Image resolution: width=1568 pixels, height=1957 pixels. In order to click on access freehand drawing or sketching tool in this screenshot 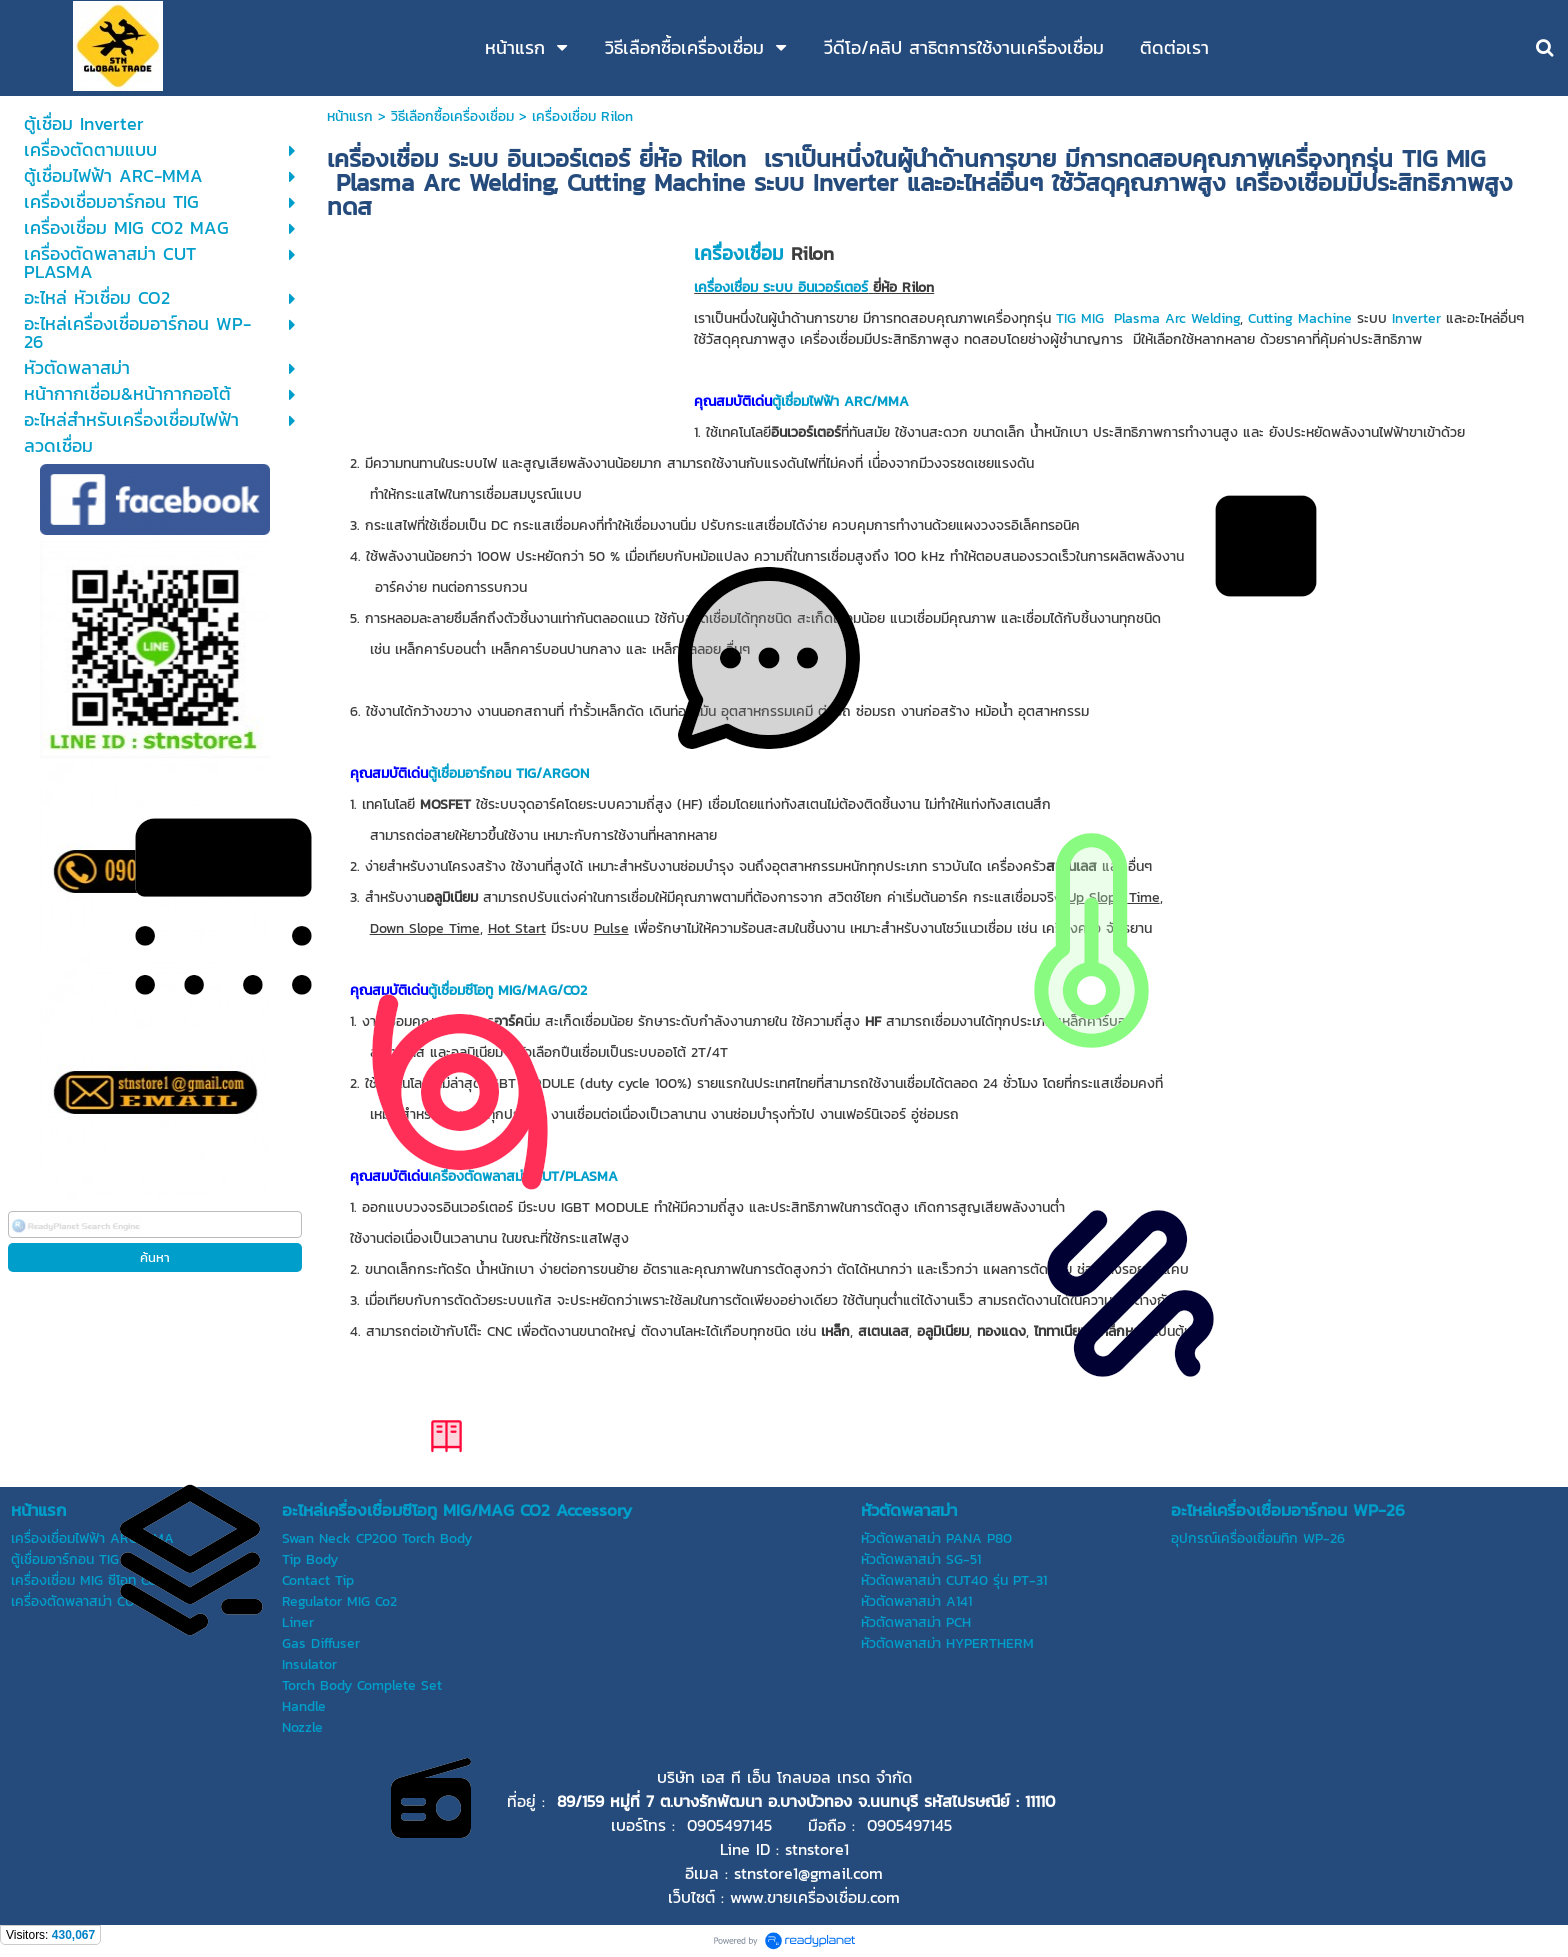, I will do `click(1130, 1293)`.